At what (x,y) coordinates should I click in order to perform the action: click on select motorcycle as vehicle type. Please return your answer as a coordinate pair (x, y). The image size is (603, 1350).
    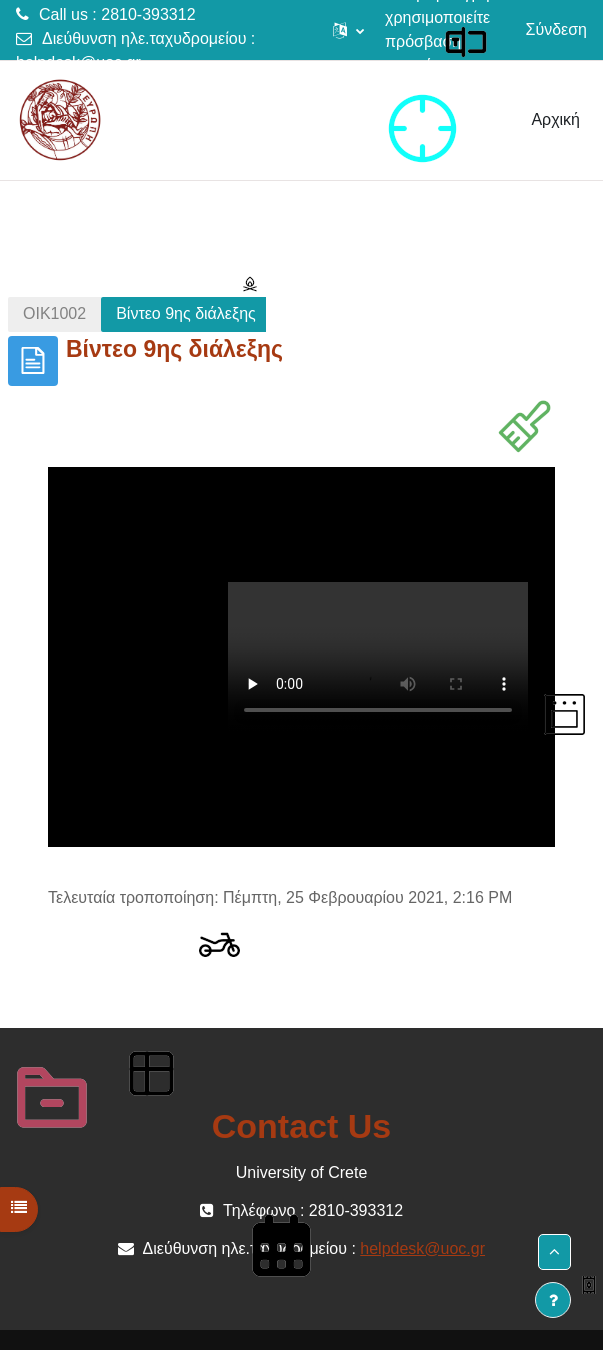
    Looking at the image, I should click on (219, 945).